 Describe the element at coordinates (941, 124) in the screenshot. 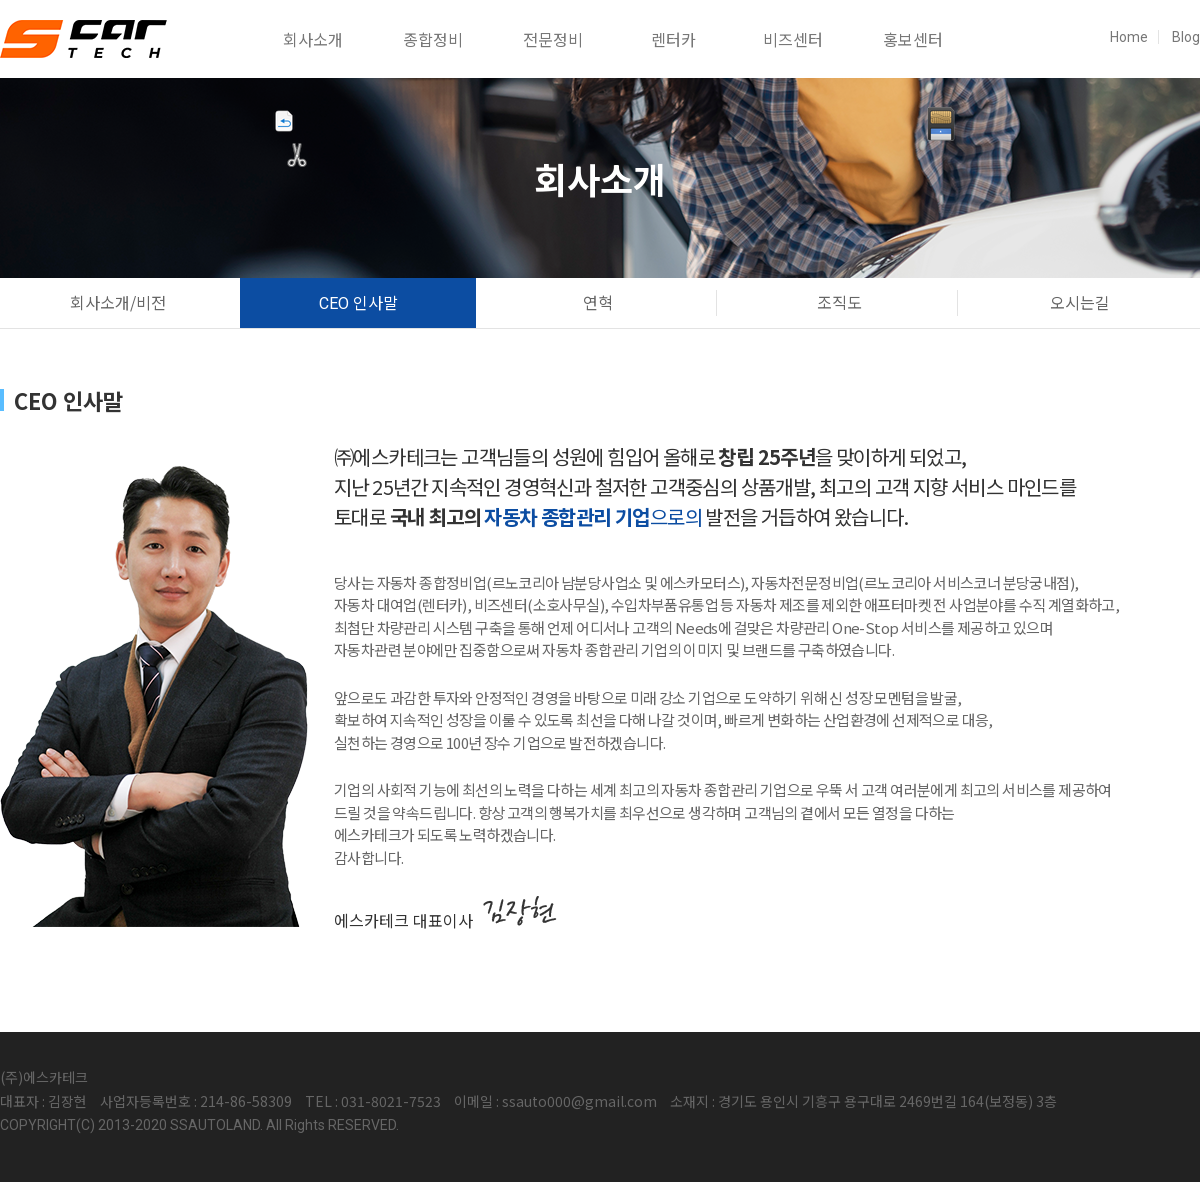

I see `access removable storage device` at that location.